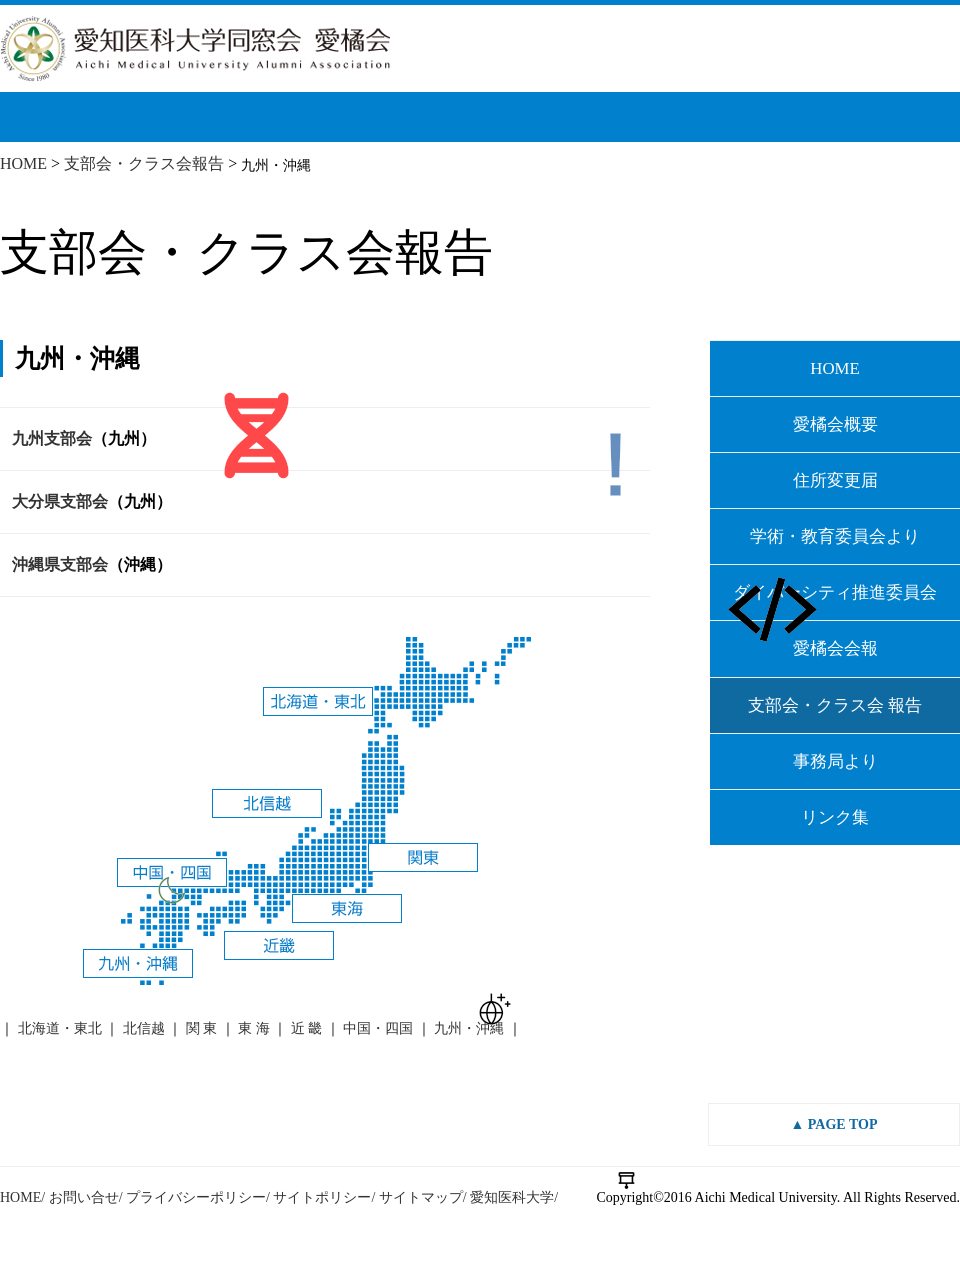  I want to click on access party or event mode, so click(493, 1009).